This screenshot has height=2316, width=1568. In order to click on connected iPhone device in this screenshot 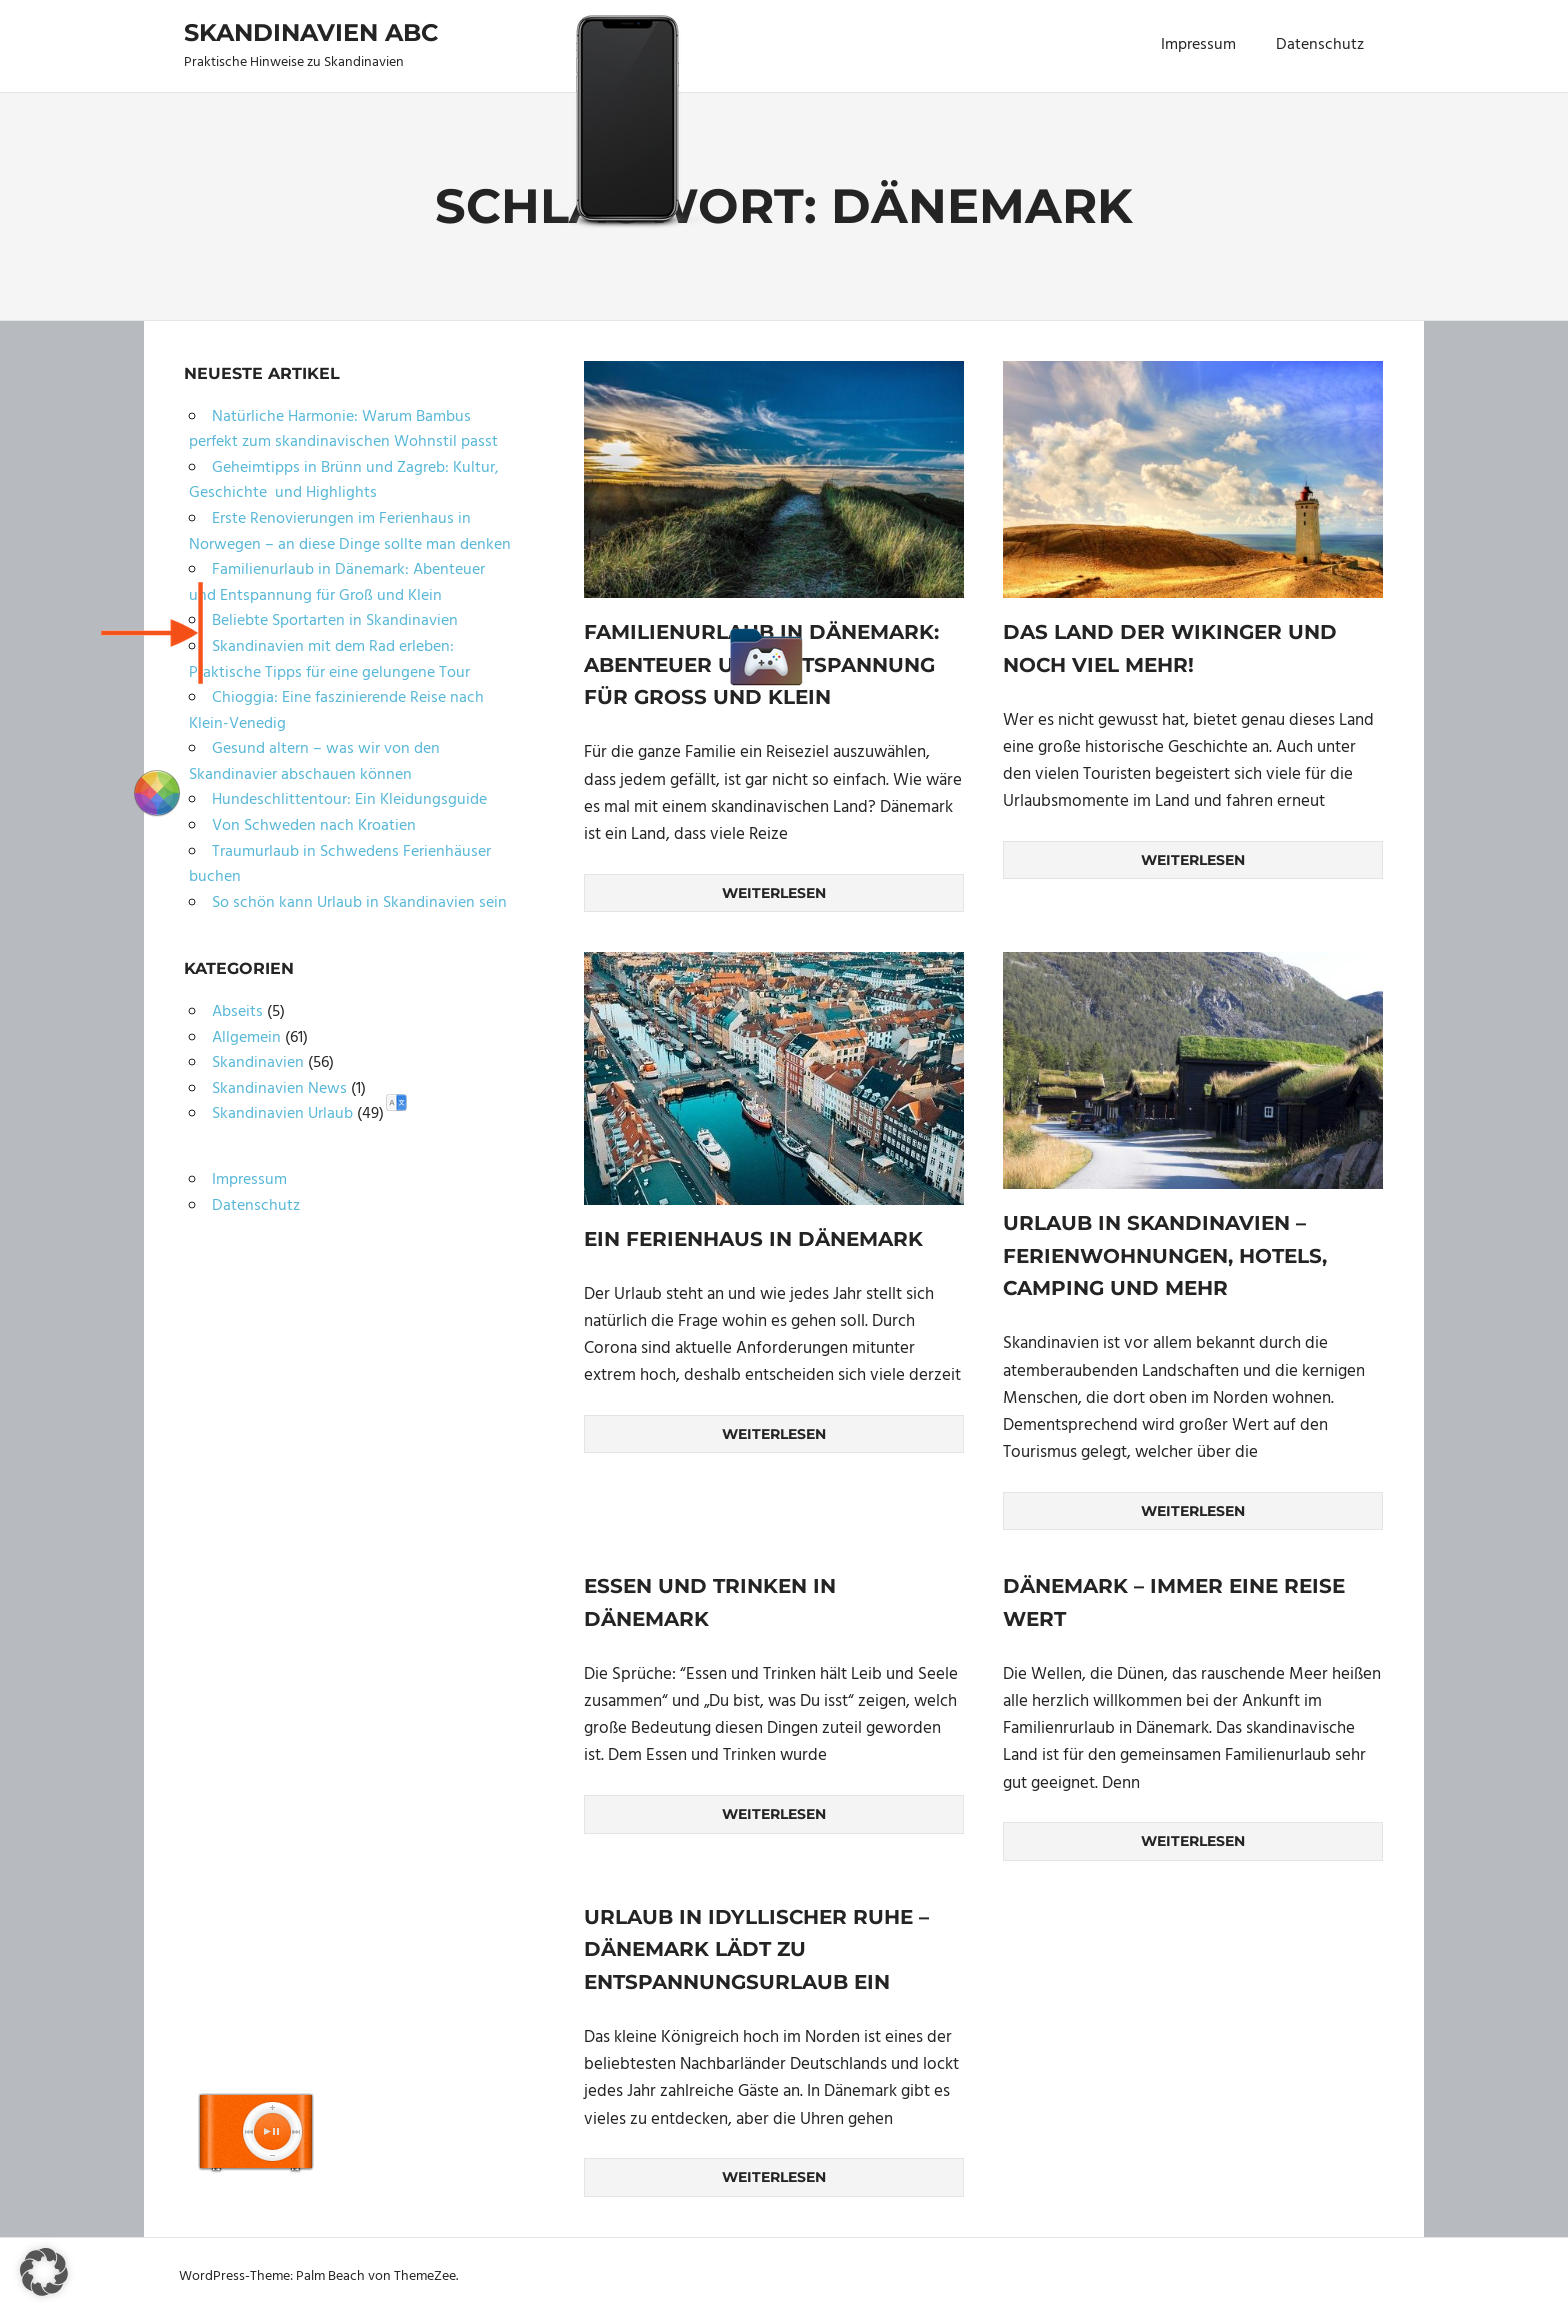, I will do `click(627, 121)`.